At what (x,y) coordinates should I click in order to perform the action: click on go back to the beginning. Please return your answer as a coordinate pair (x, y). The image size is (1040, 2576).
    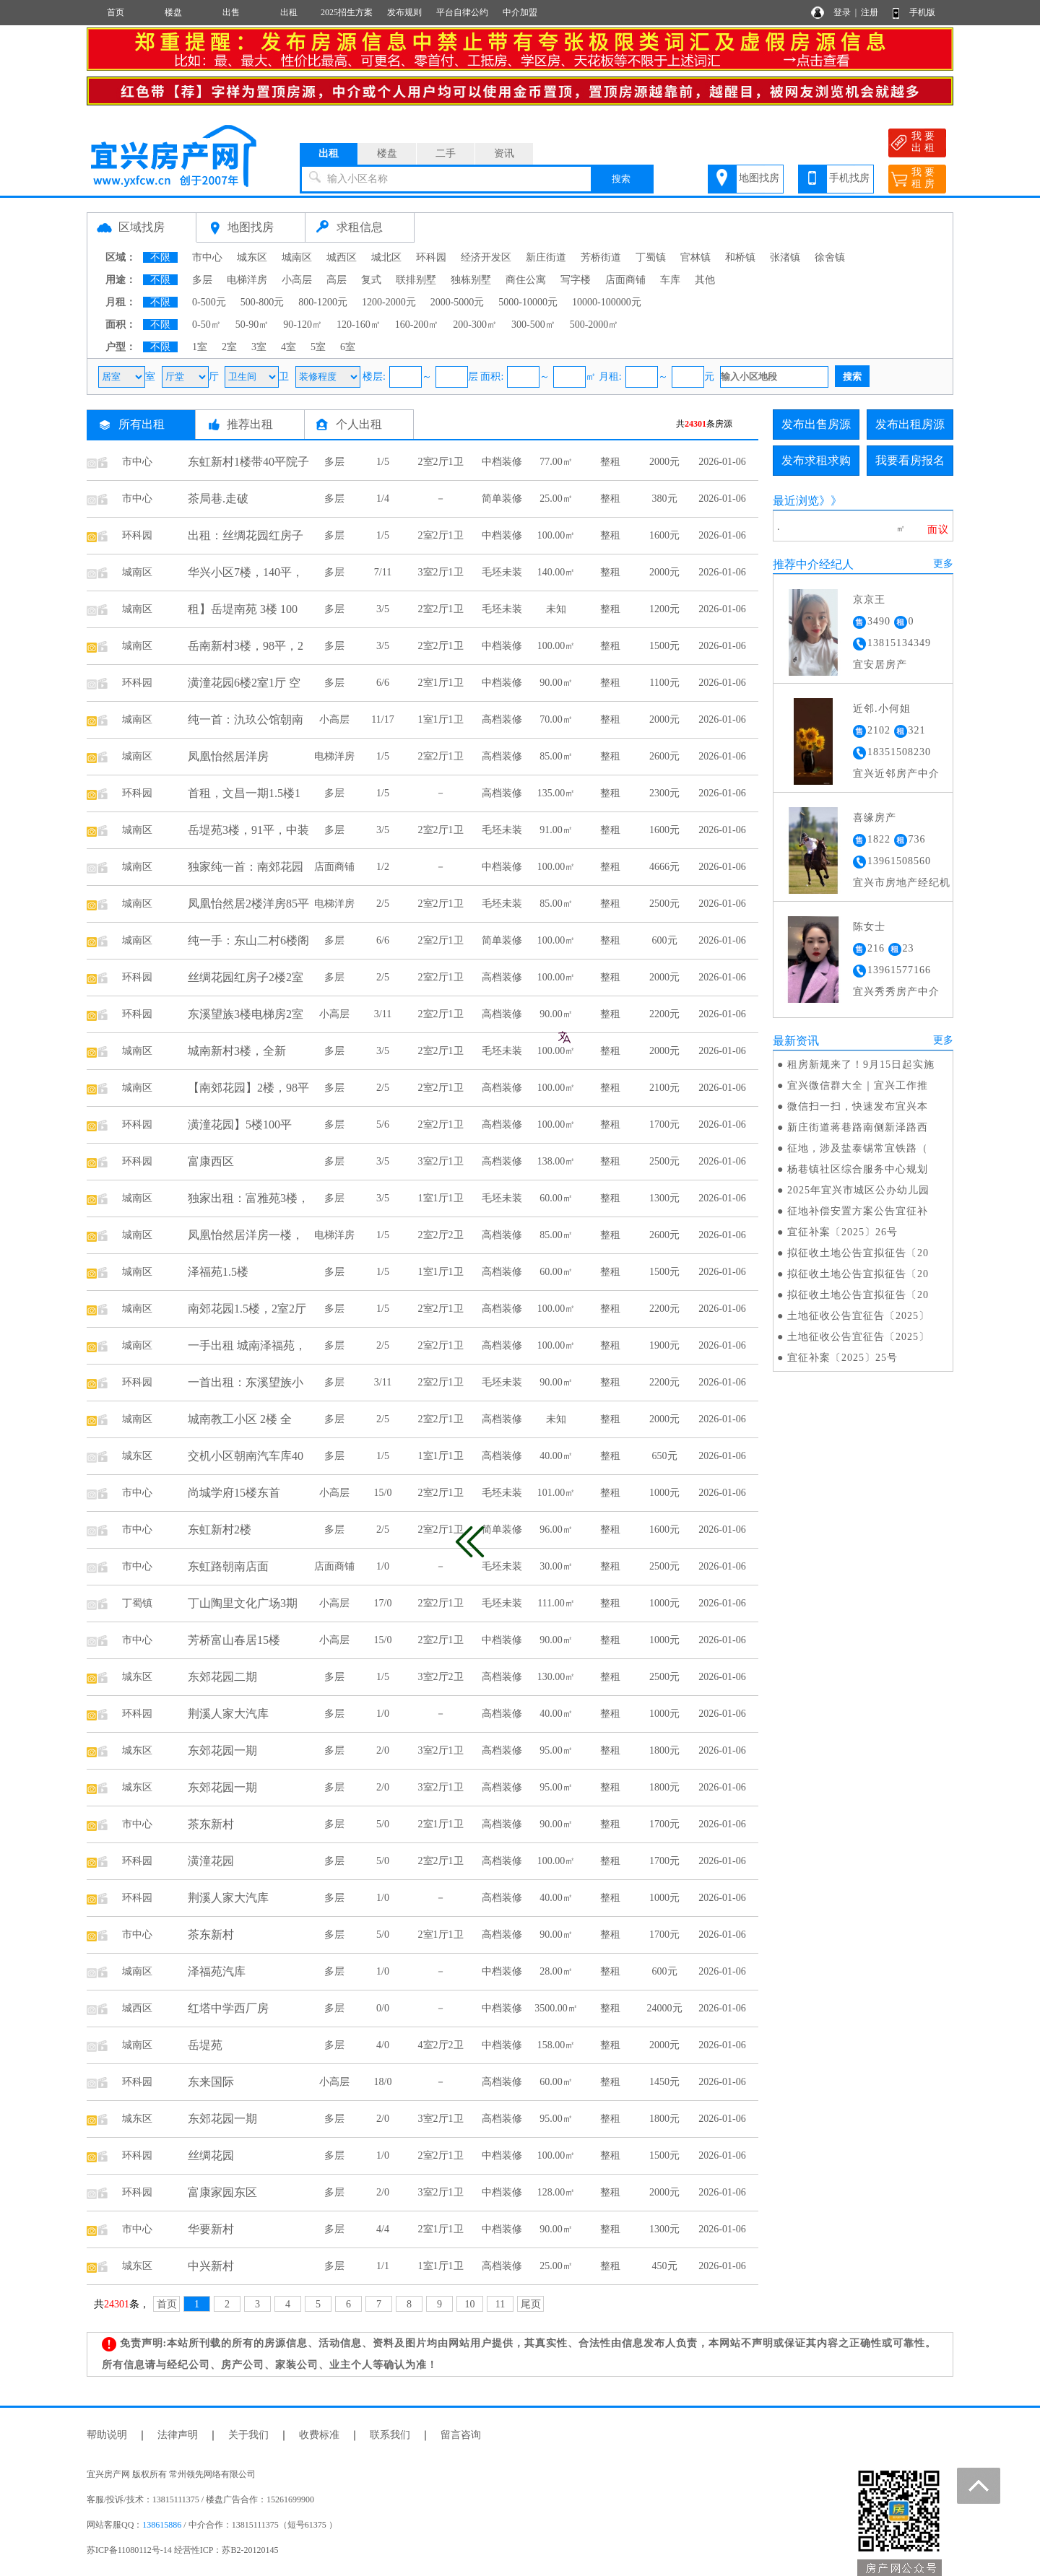
    Looking at the image, I should click on (469, 1541).